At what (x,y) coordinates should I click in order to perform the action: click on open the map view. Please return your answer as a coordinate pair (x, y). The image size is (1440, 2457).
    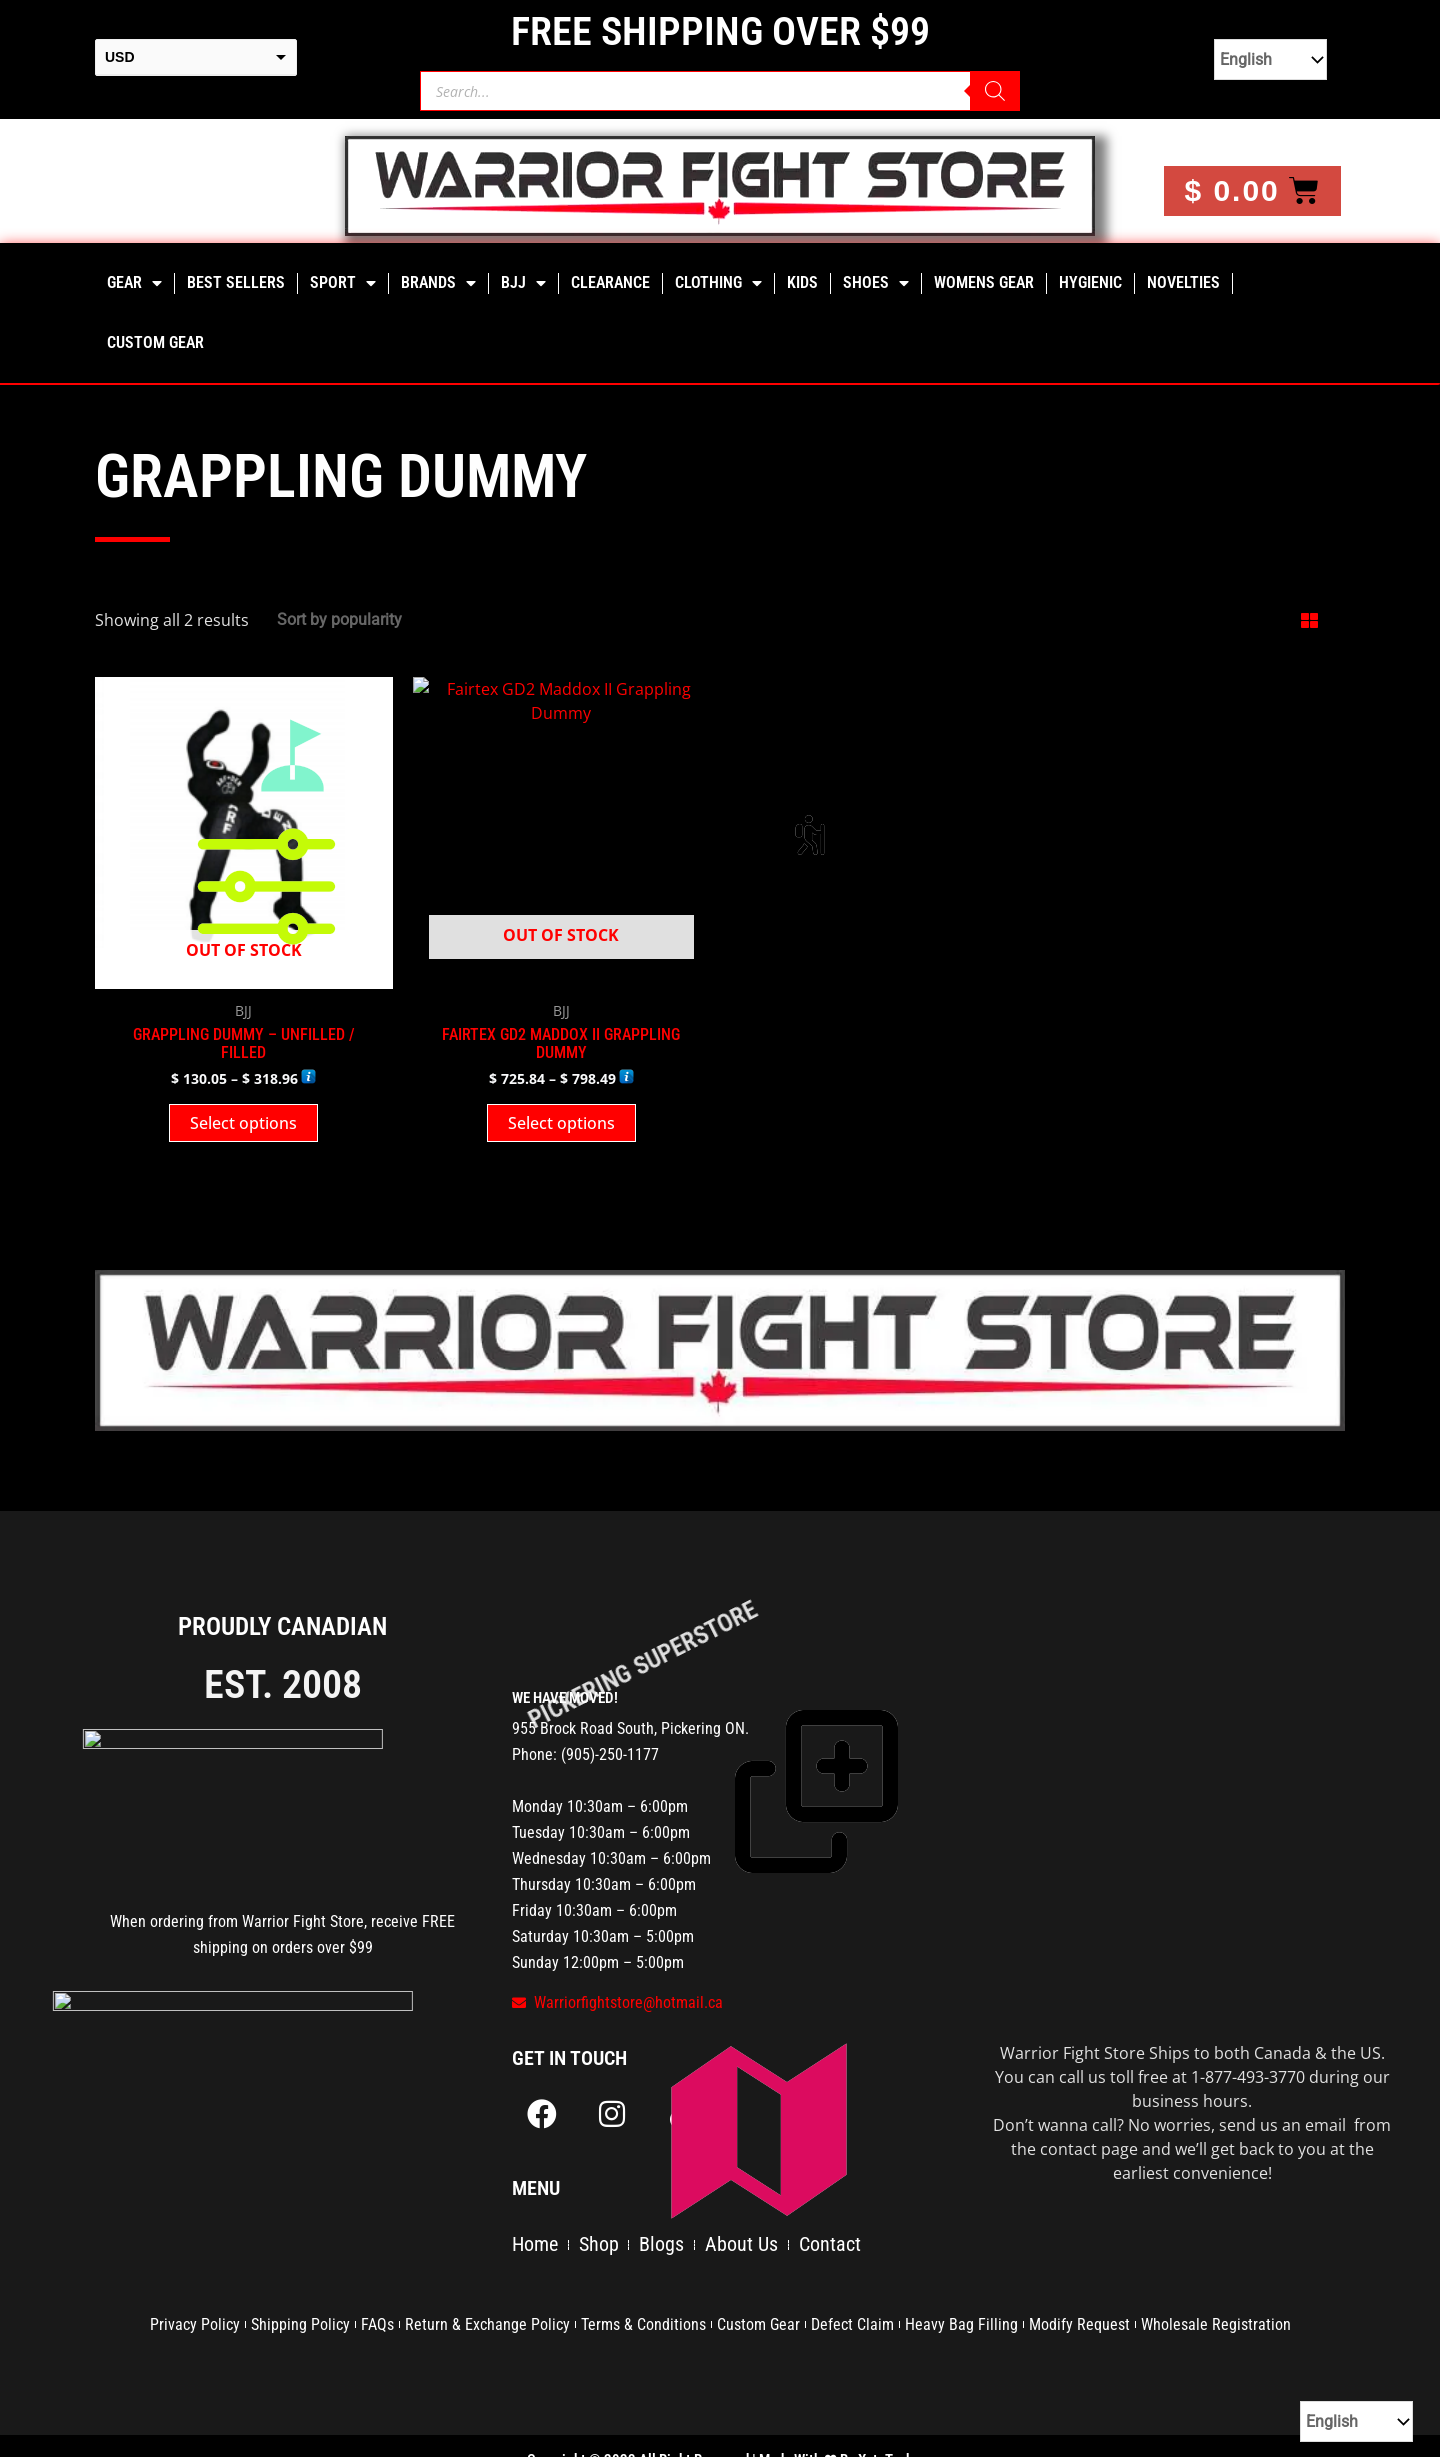
    Looking at the image, I should click on (759, 2131).